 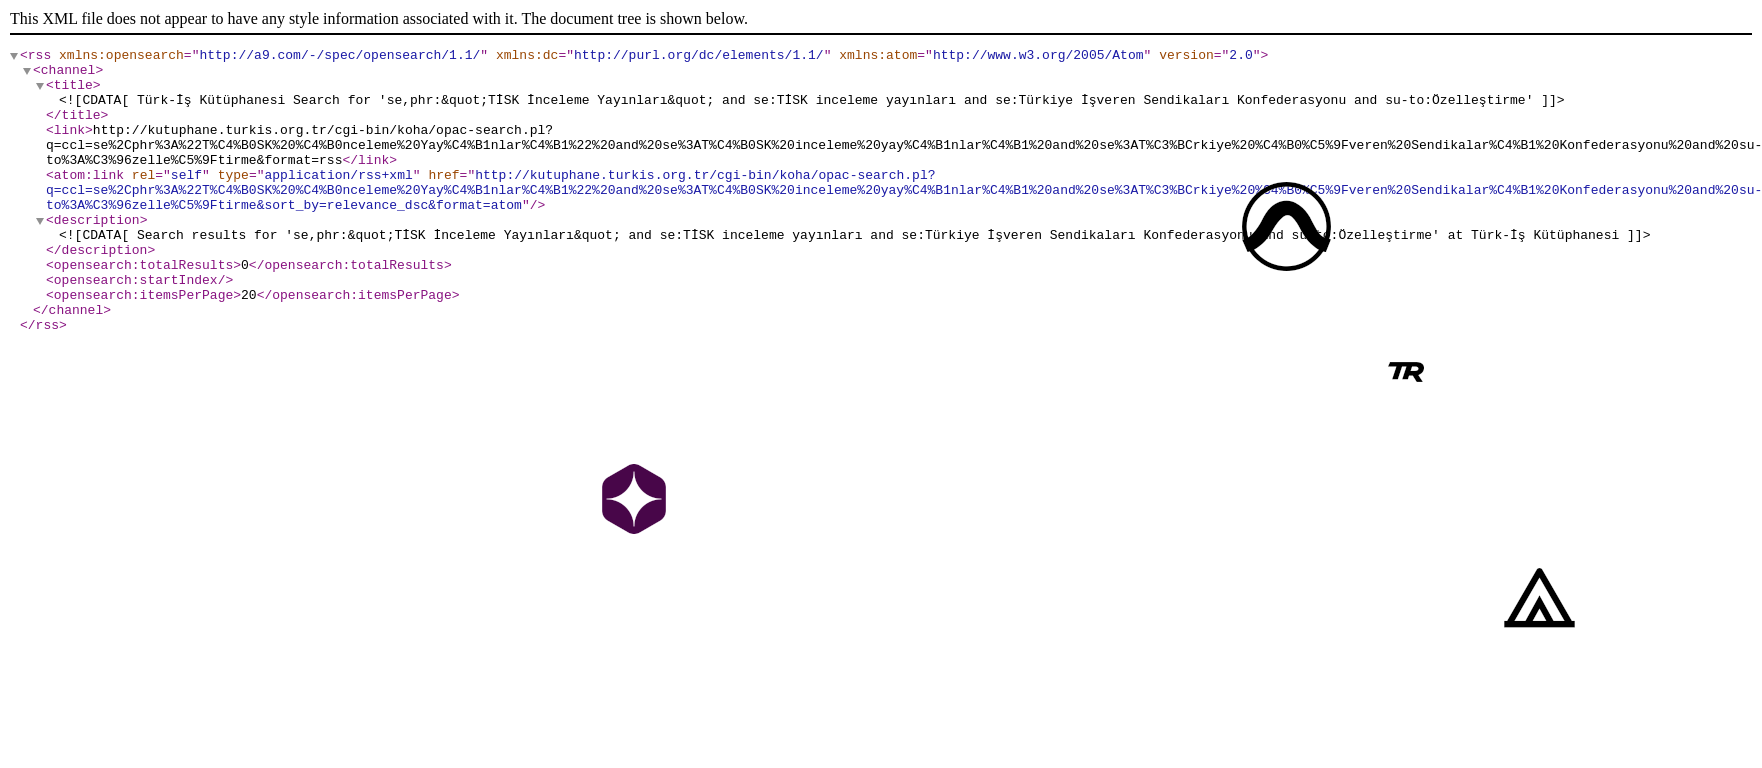 What do you see at coordinates (1406, 372) in the screenshot?
I see `open the TrainerRoad cycling training app` at bounding box center [1406, 372].